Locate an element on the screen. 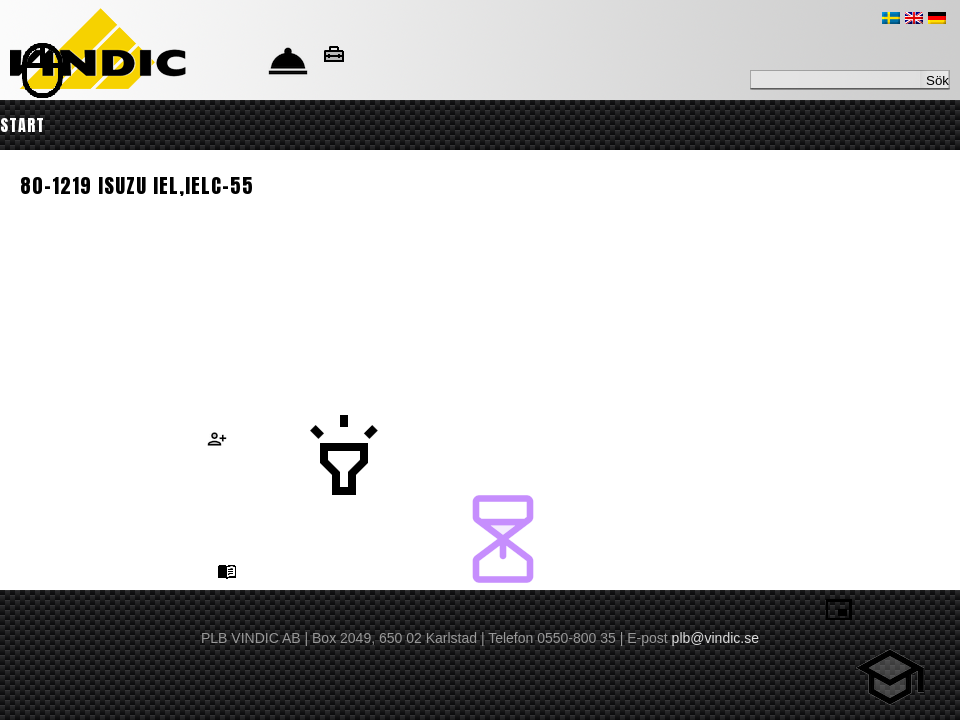 This screenshot has width=960, height=720. access home repair services is located at coordinates (334, 54).